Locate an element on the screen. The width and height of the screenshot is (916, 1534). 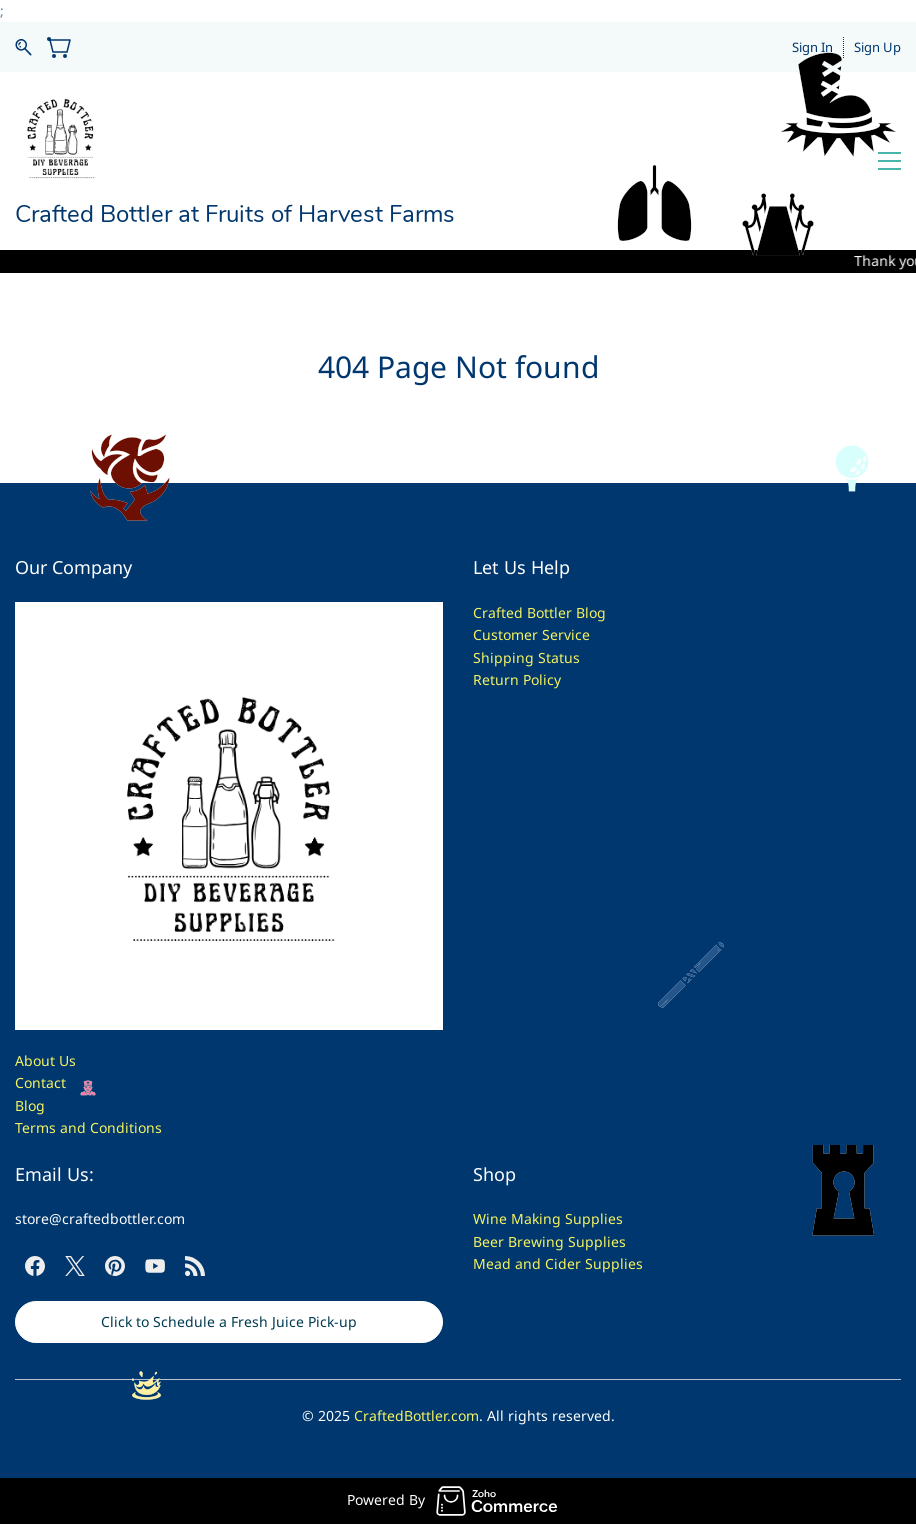
water effect or splash animation trigger is located at coordinates (146, 1385).